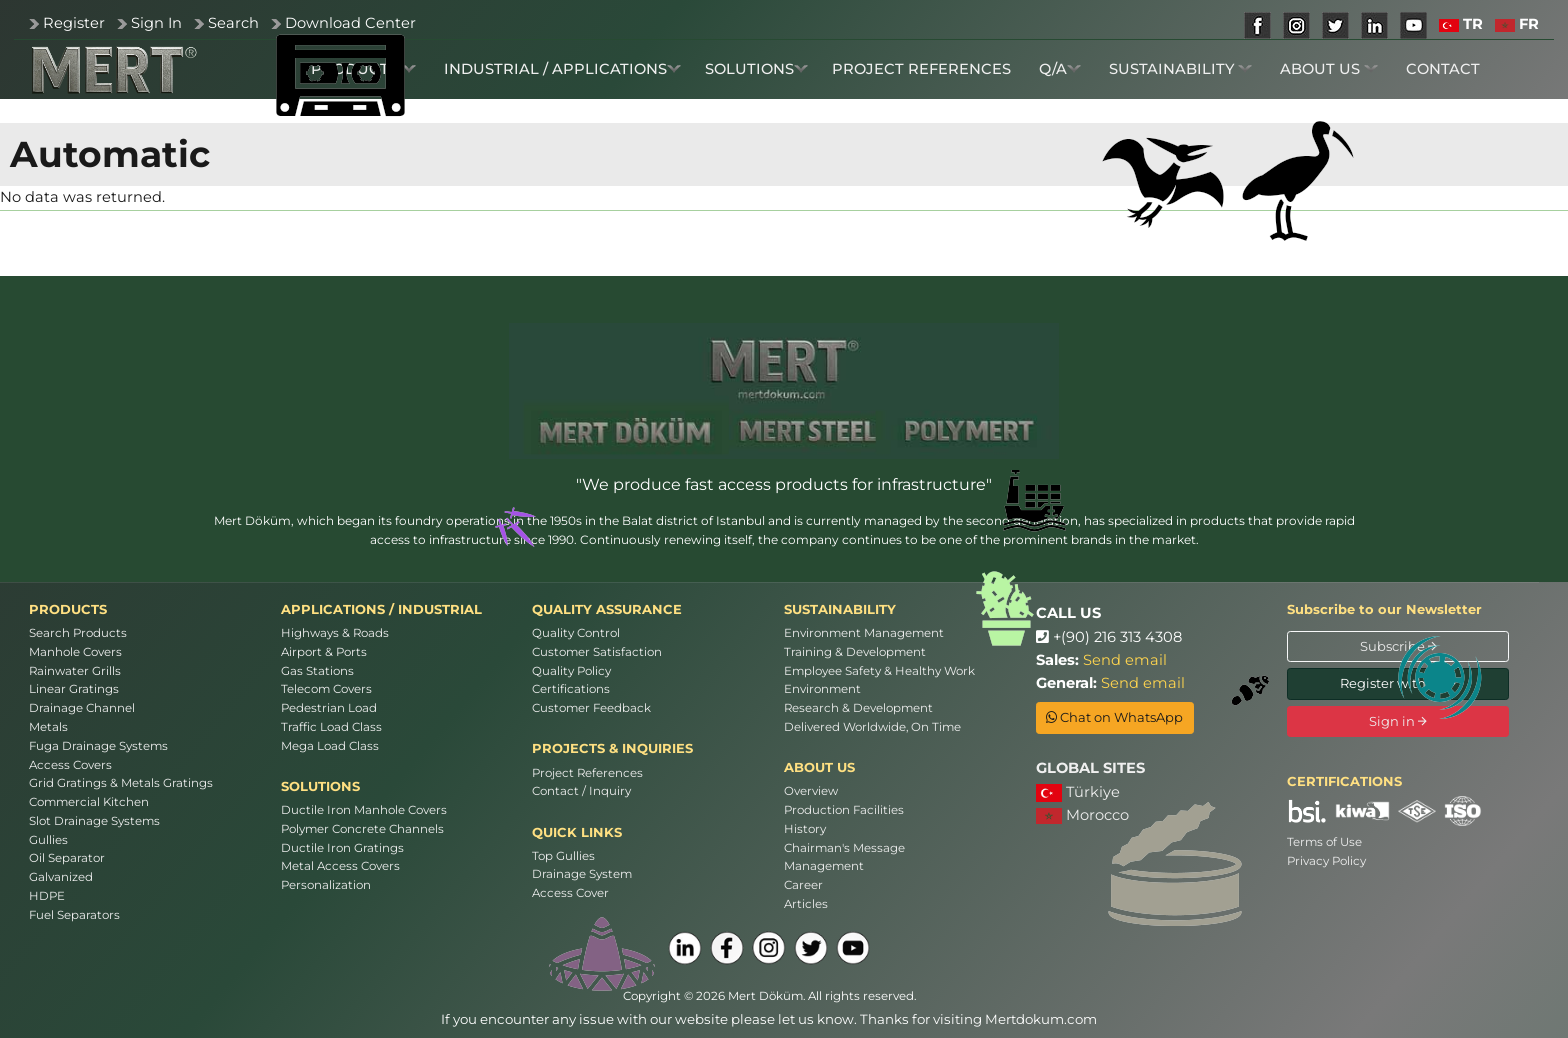 The width and height of the screenshot is (1568, 1038). I want to click on pterodactyl or flying dinosaur icon for a game element, so click(1163, 183).